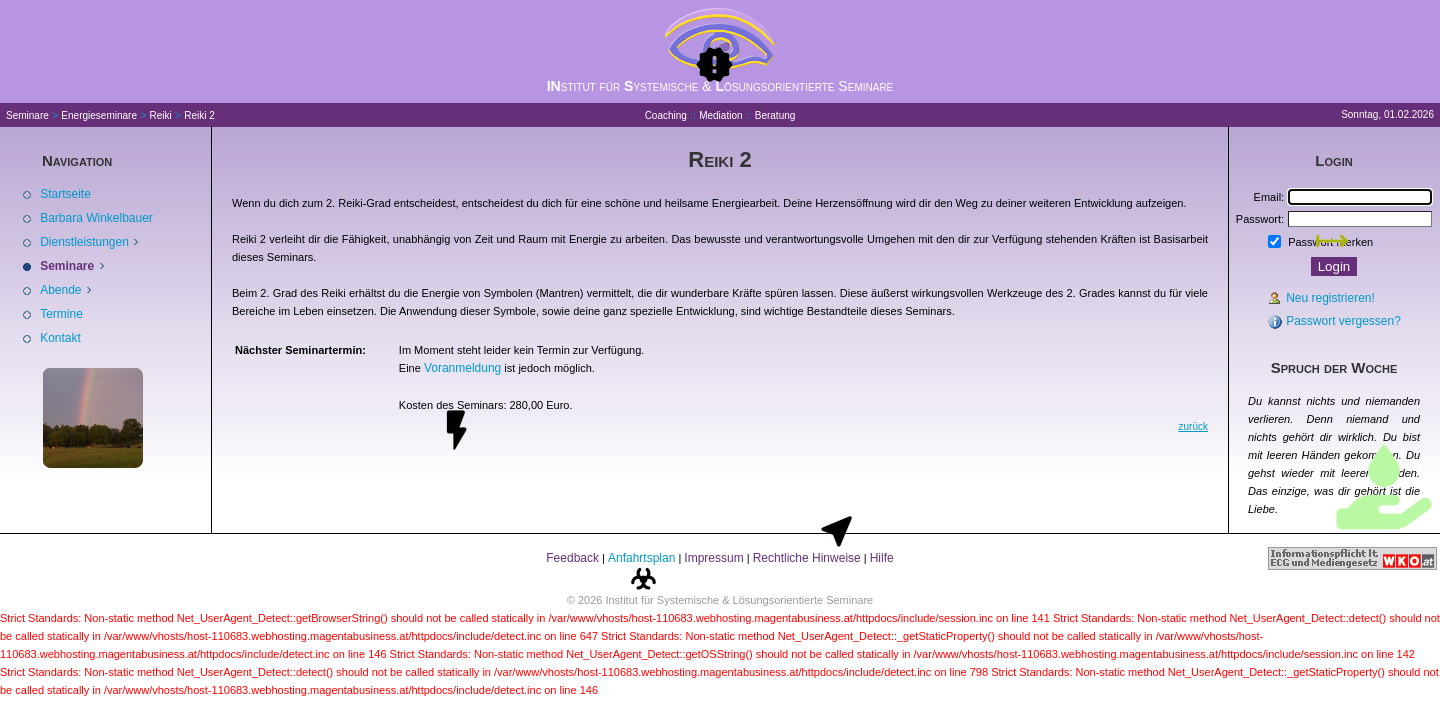 The width and height of the screenshot is (1440, 720). I want to click on move item to the end of a list, so click(1332, 241).